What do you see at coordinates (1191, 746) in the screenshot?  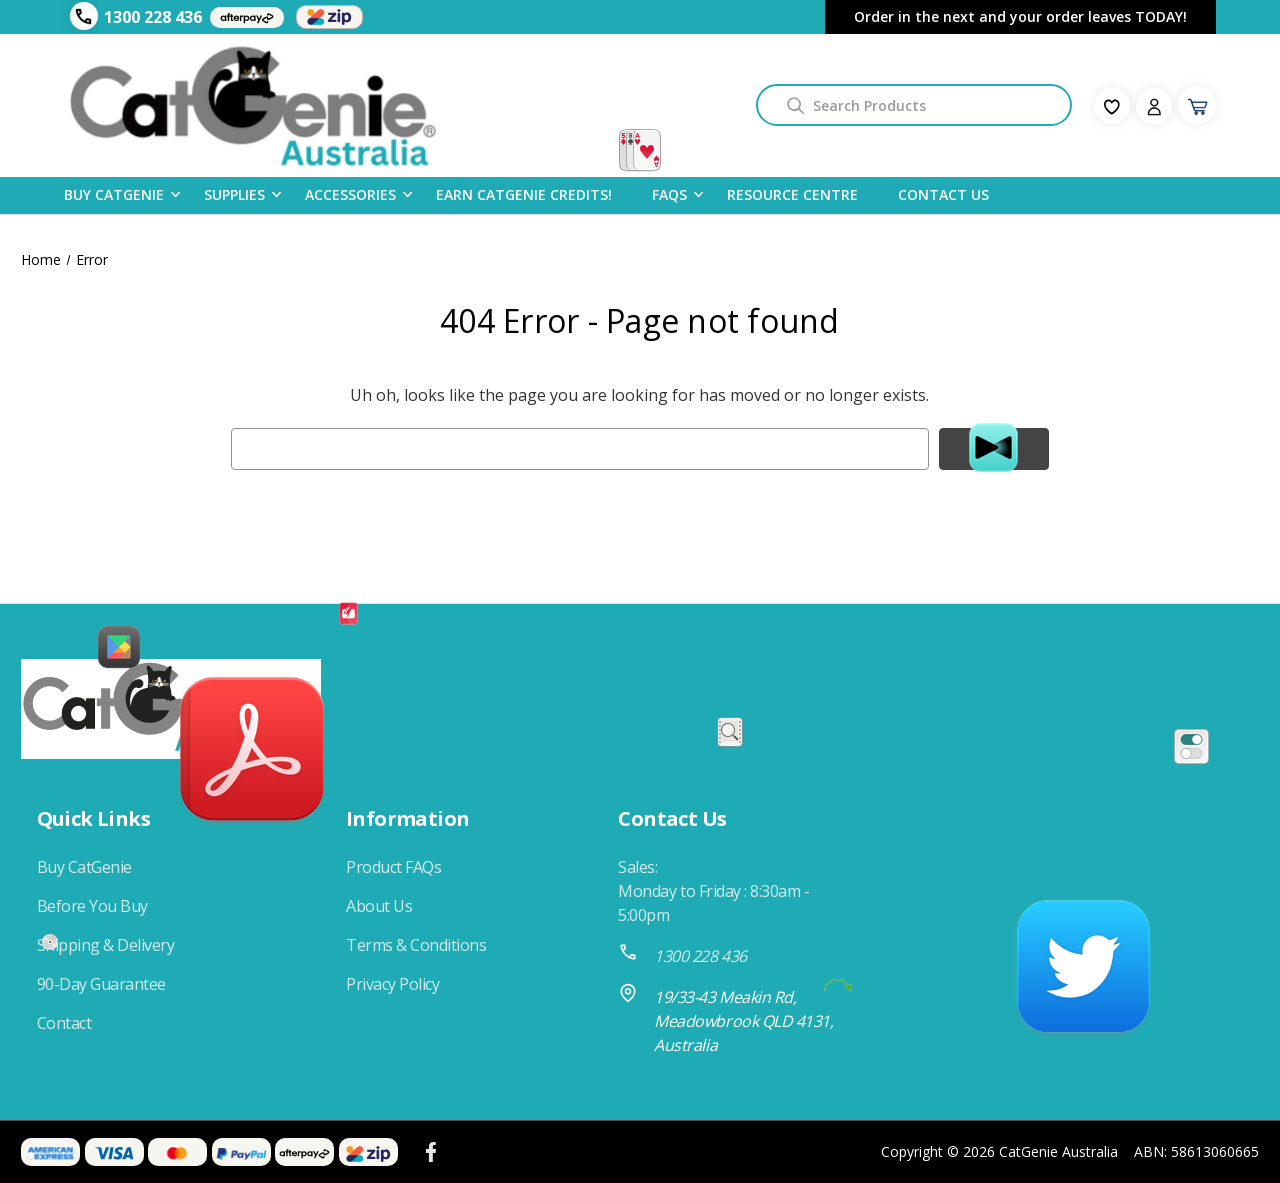 I see `open unity tweak tool settings` at bounding box center [1191, 746].